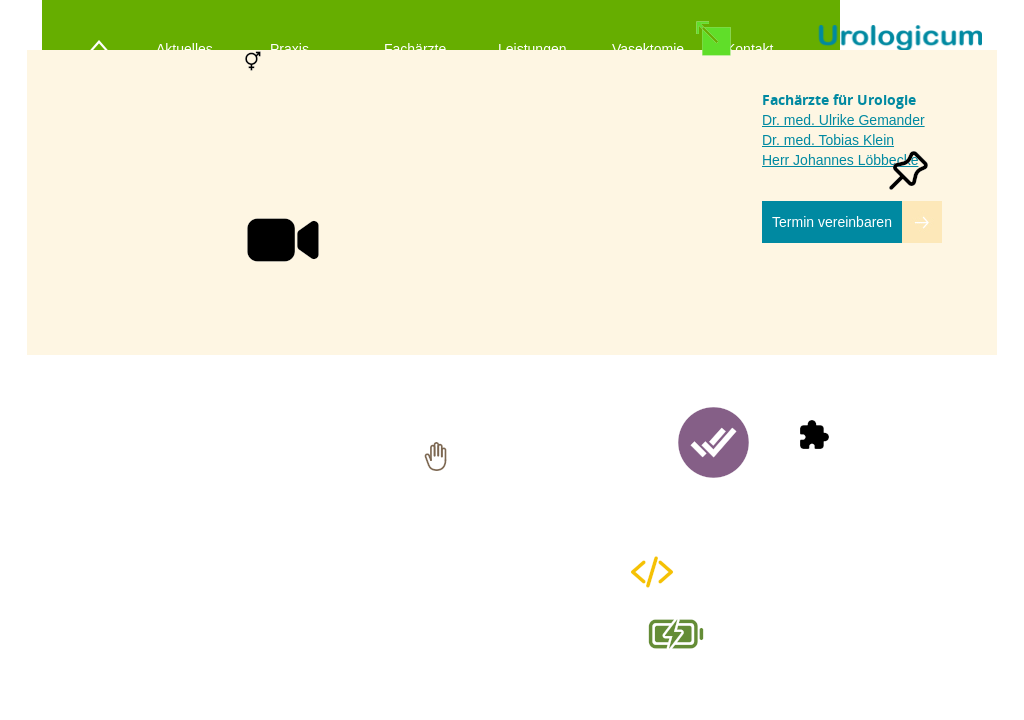  I want to click on navigate to previous screen or parent folder, so click(713, 38).